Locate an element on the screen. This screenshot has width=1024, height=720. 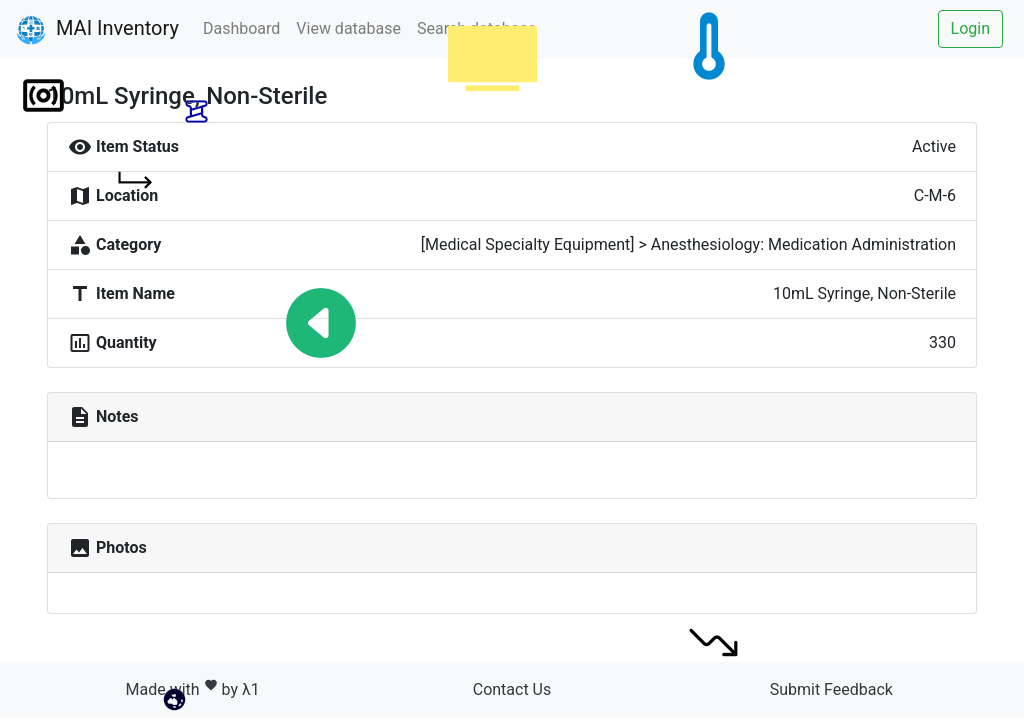
forward or redirect a message is located at coordinates (135, 180).